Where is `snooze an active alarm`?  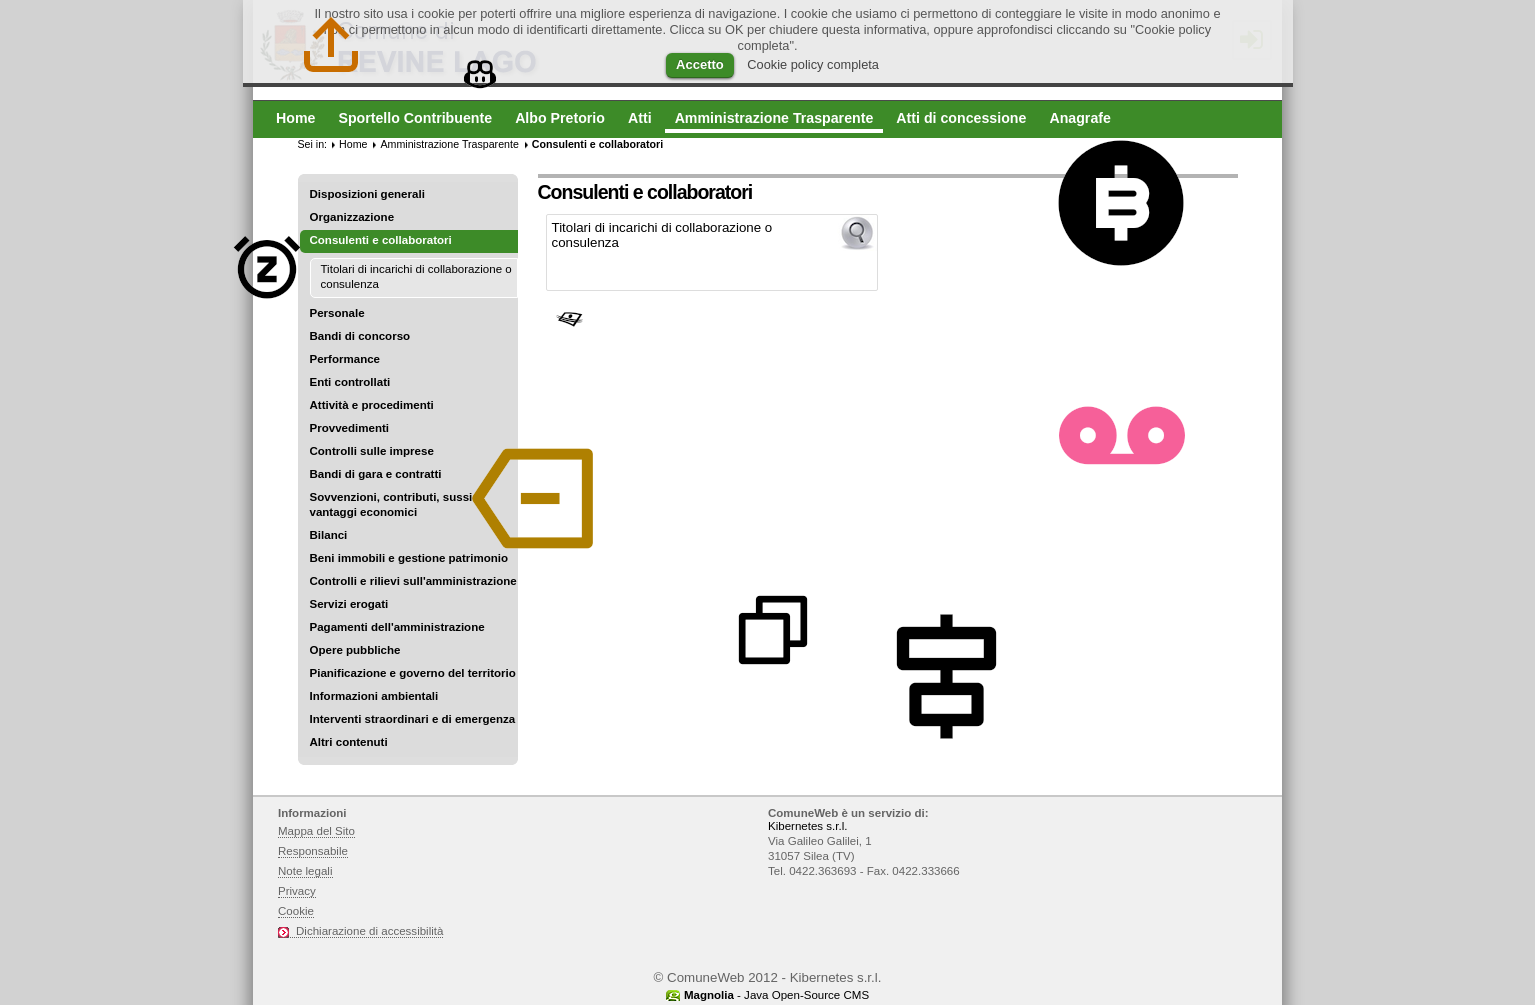
snooze an active alarm is located at coordinates (267, 266).